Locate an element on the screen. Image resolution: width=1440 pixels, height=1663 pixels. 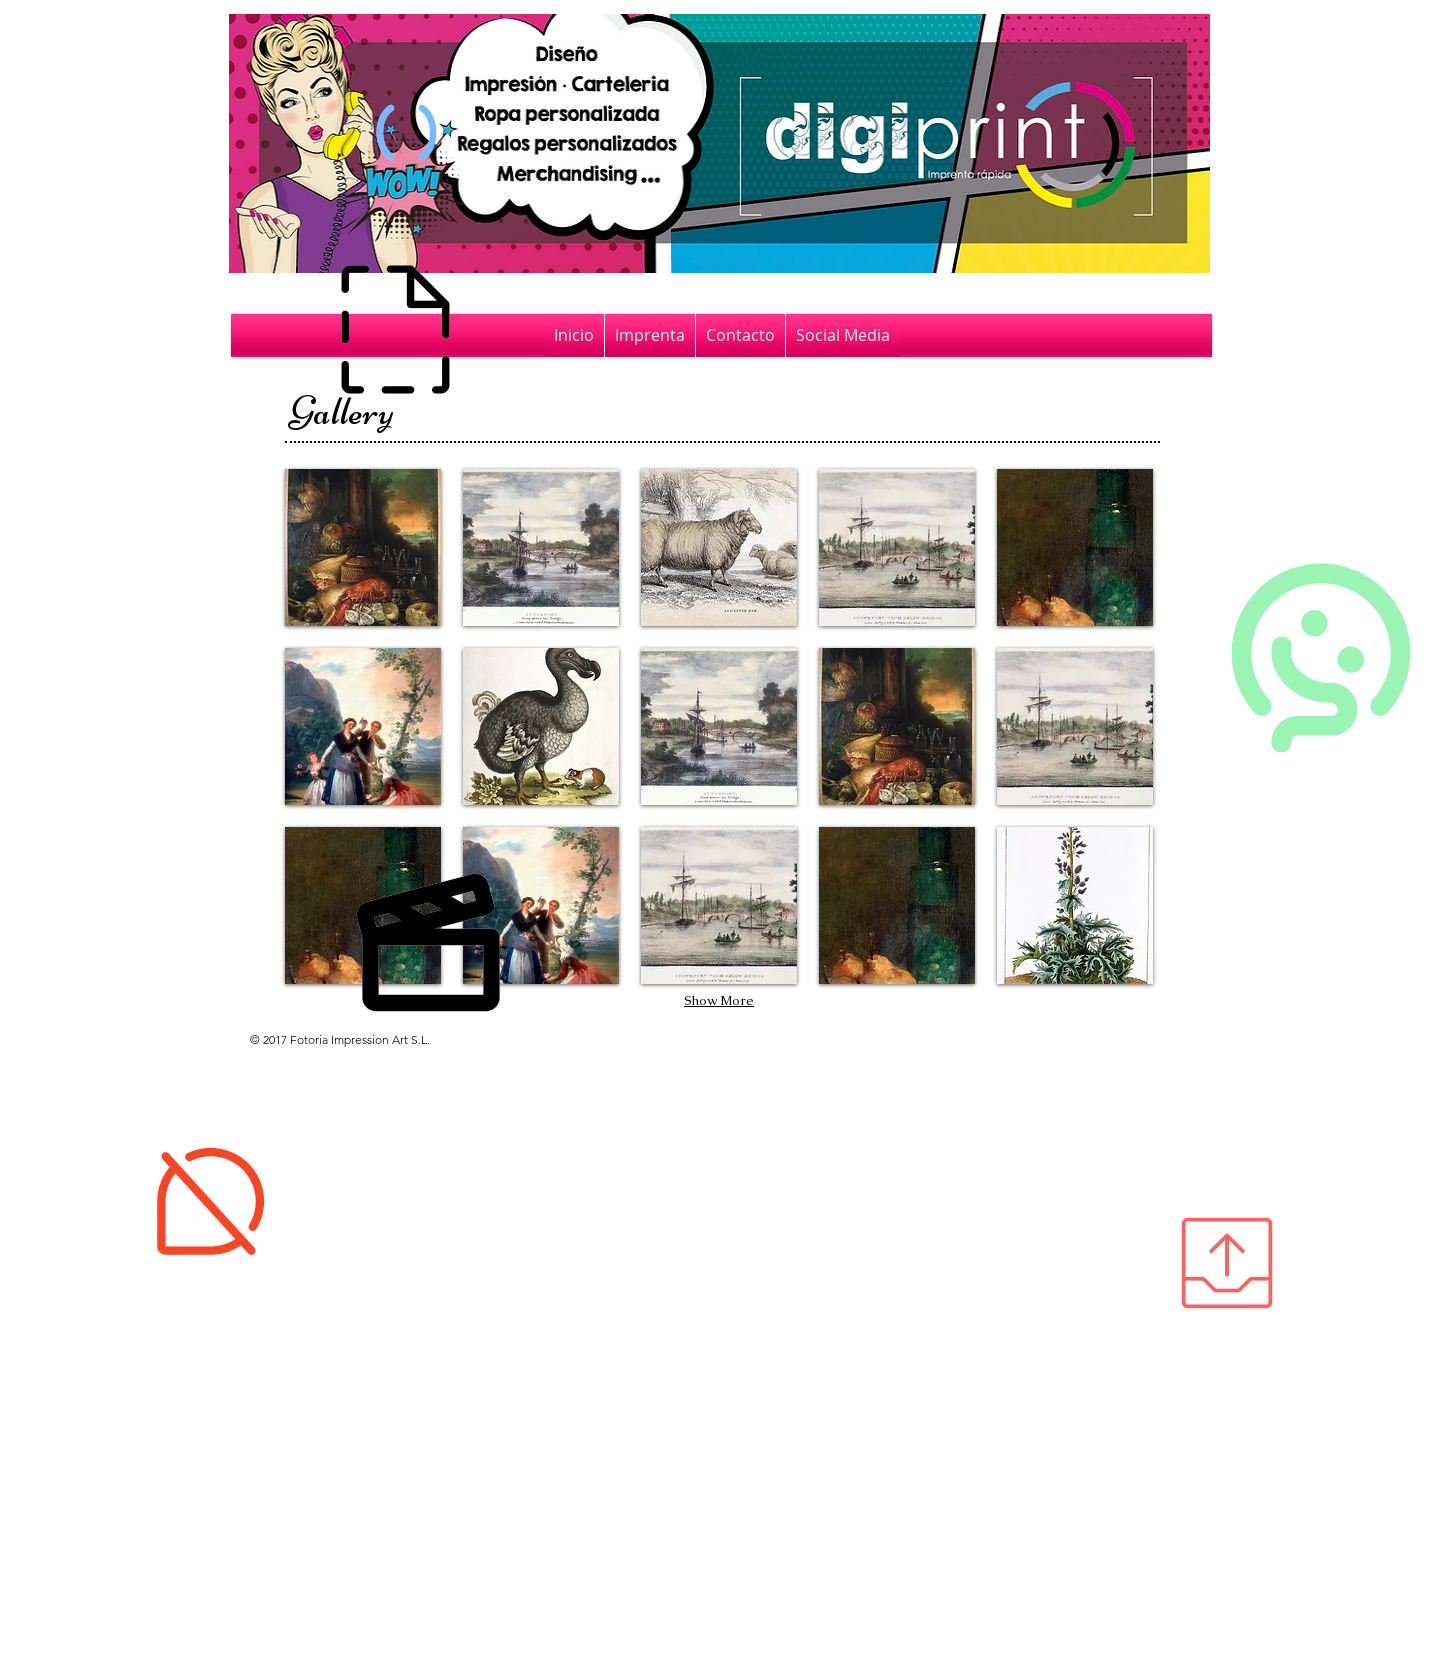
upload file from inbox or tray is located at coordinates (1227, 1263).